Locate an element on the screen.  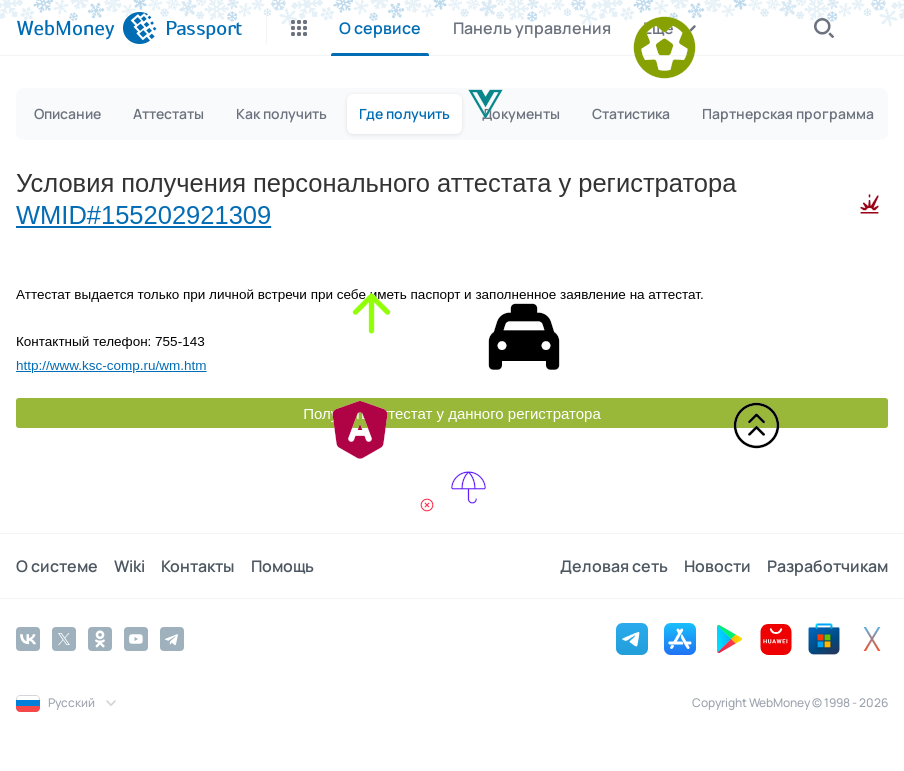
view weather protection or rain forecast is located at coordinates (468, 487).